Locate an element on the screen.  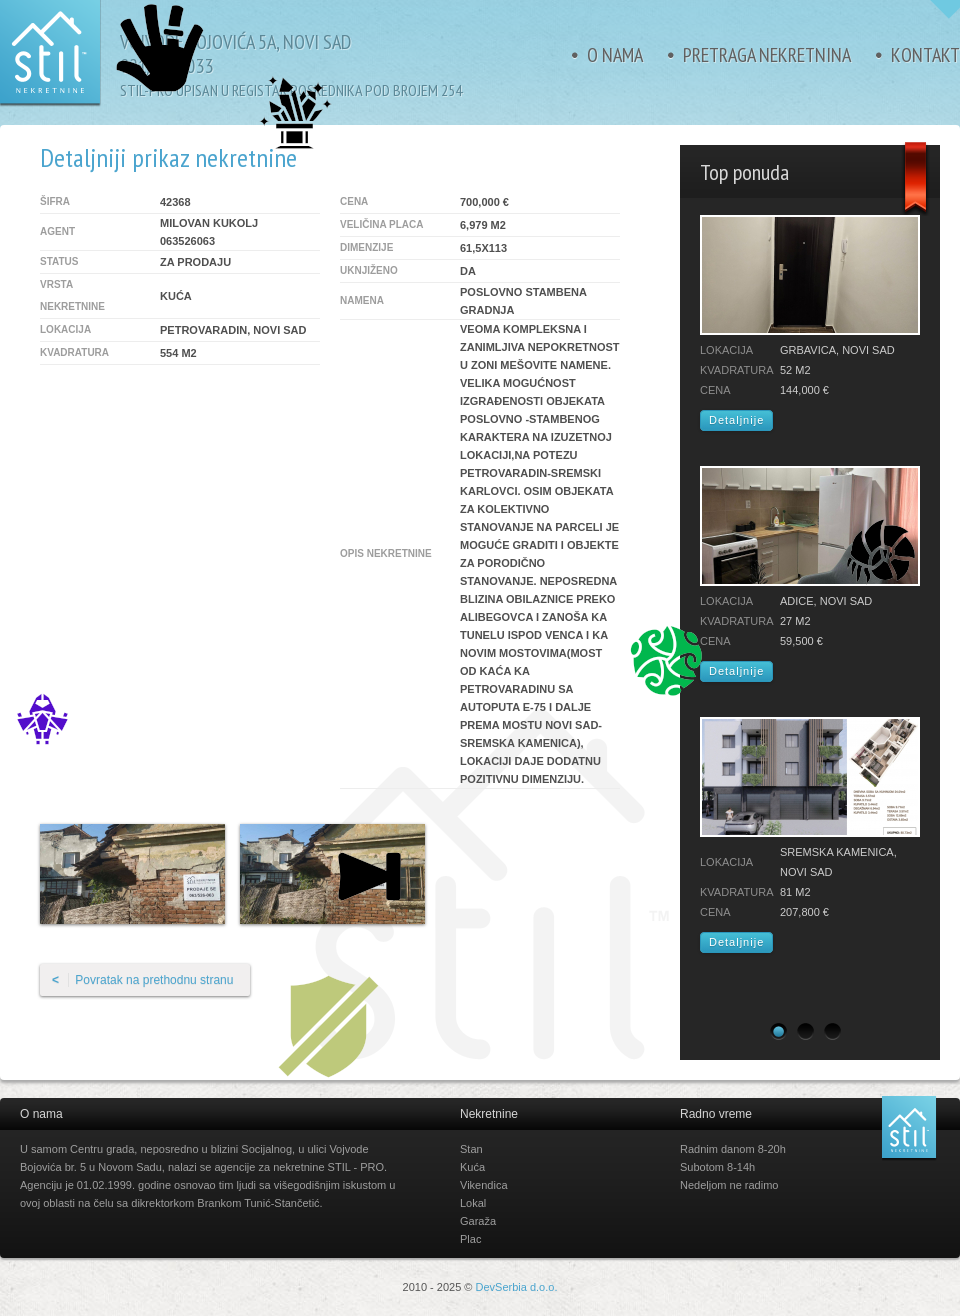
protection or security features are disabled is located at coordinates (328, 1026).